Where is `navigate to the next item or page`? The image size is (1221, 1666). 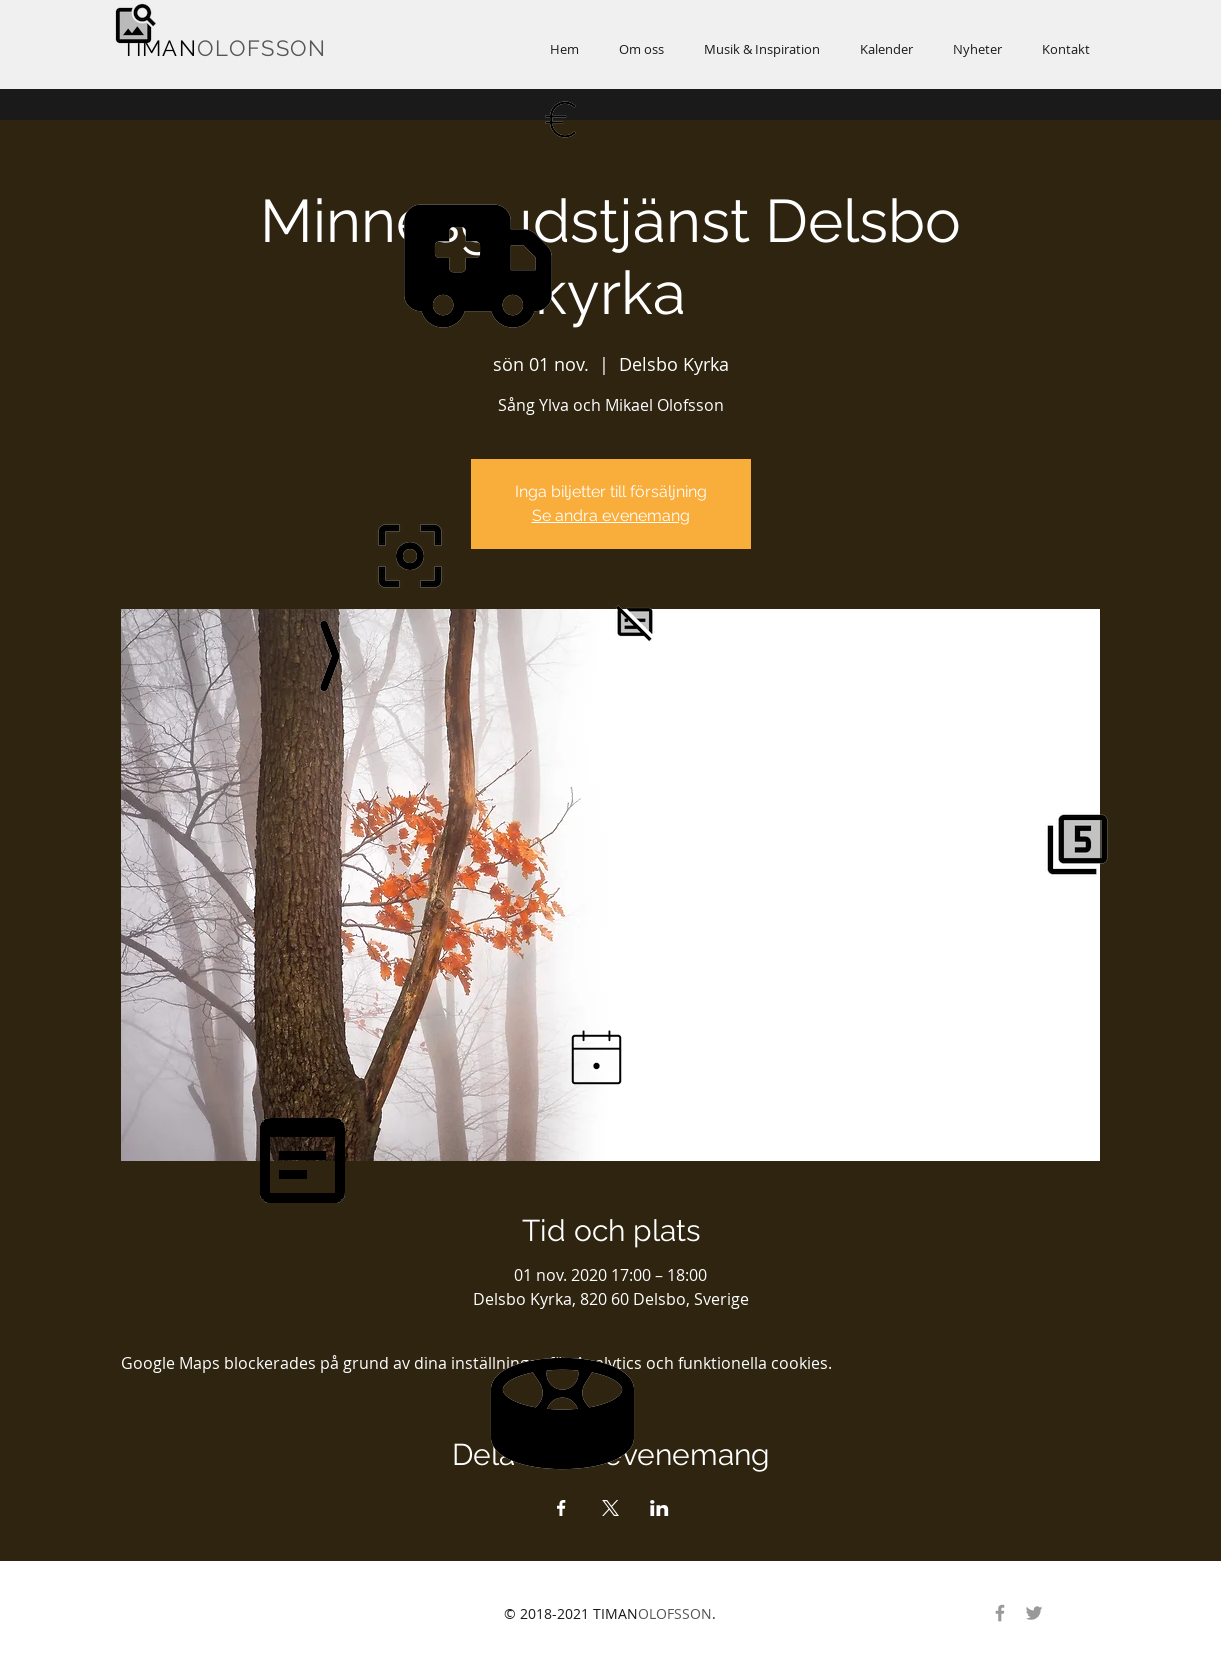 navigate to the next item or page is located at coordinates (328, 656).